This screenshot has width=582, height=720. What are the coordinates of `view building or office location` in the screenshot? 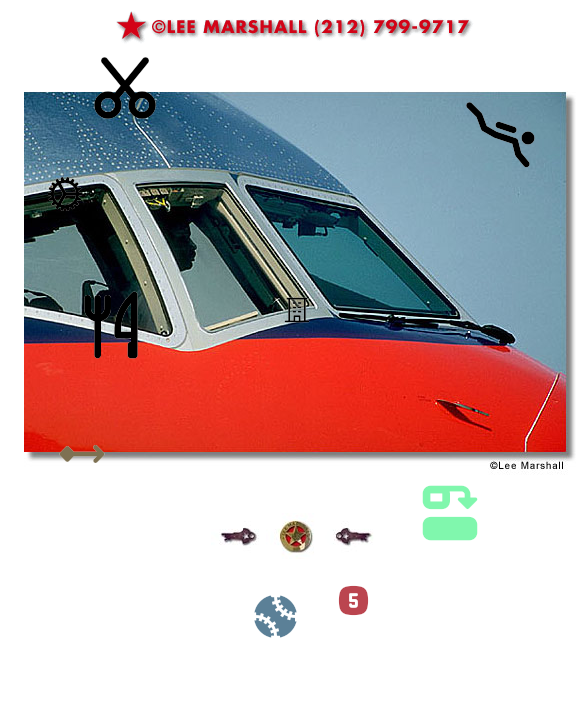 It's located at (297, 310).